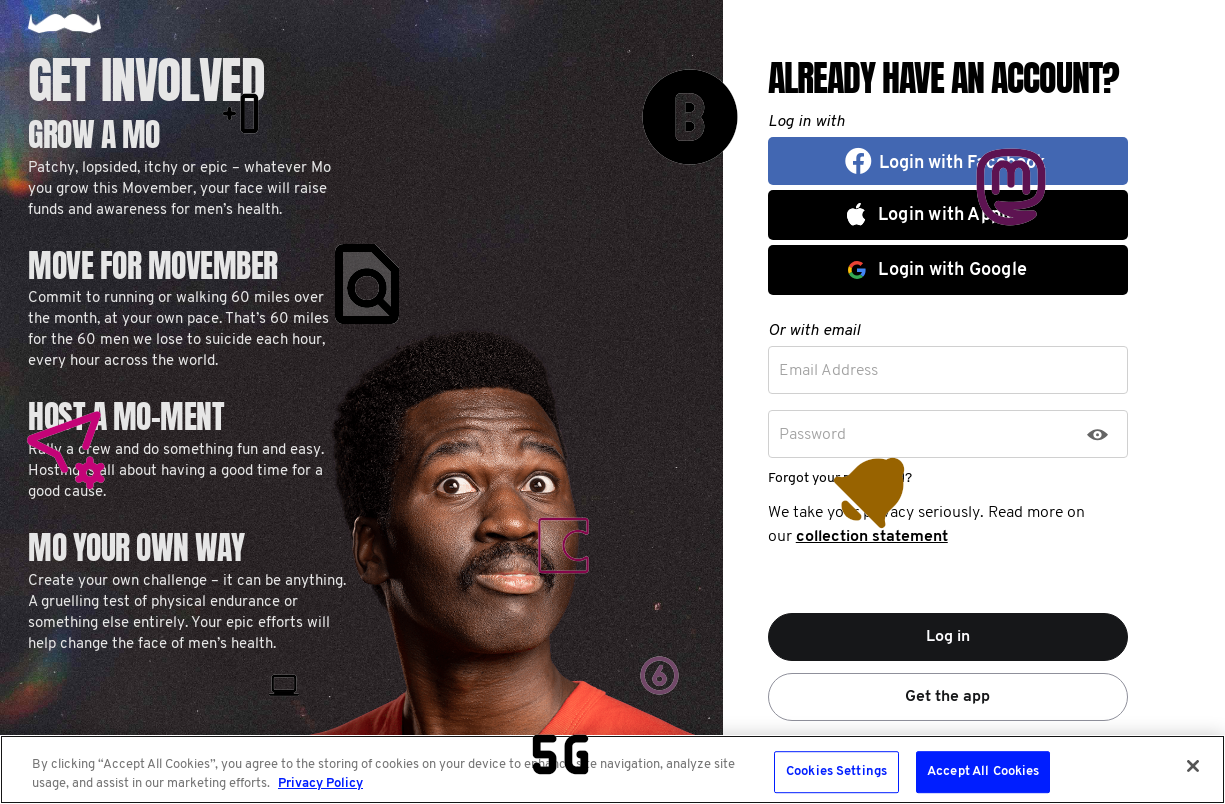  What do you see at coordinates (563, 545) in the screenshot?
I see `open Coda app` at bounding box center [563, 545].